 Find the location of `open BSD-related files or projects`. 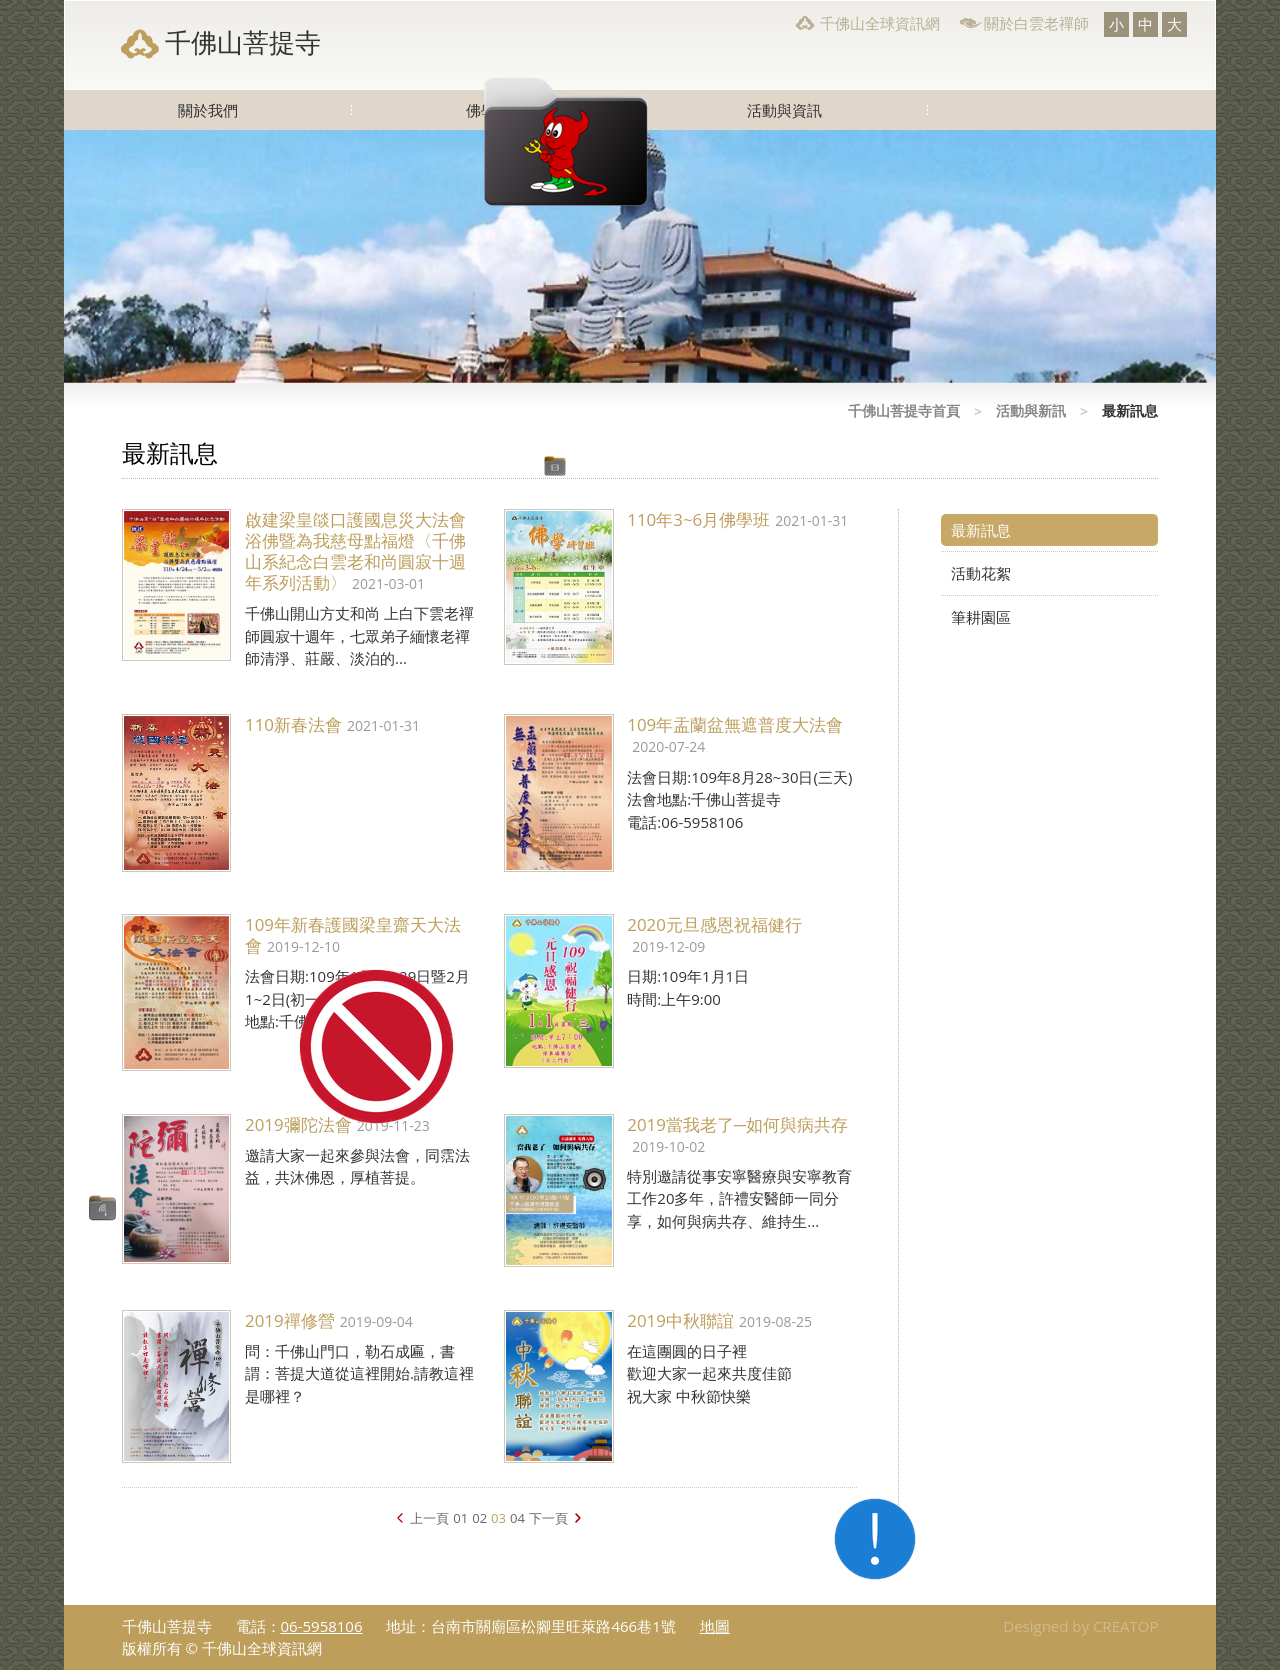

open BSD-related files or projects is located at coordinates (565, 146).